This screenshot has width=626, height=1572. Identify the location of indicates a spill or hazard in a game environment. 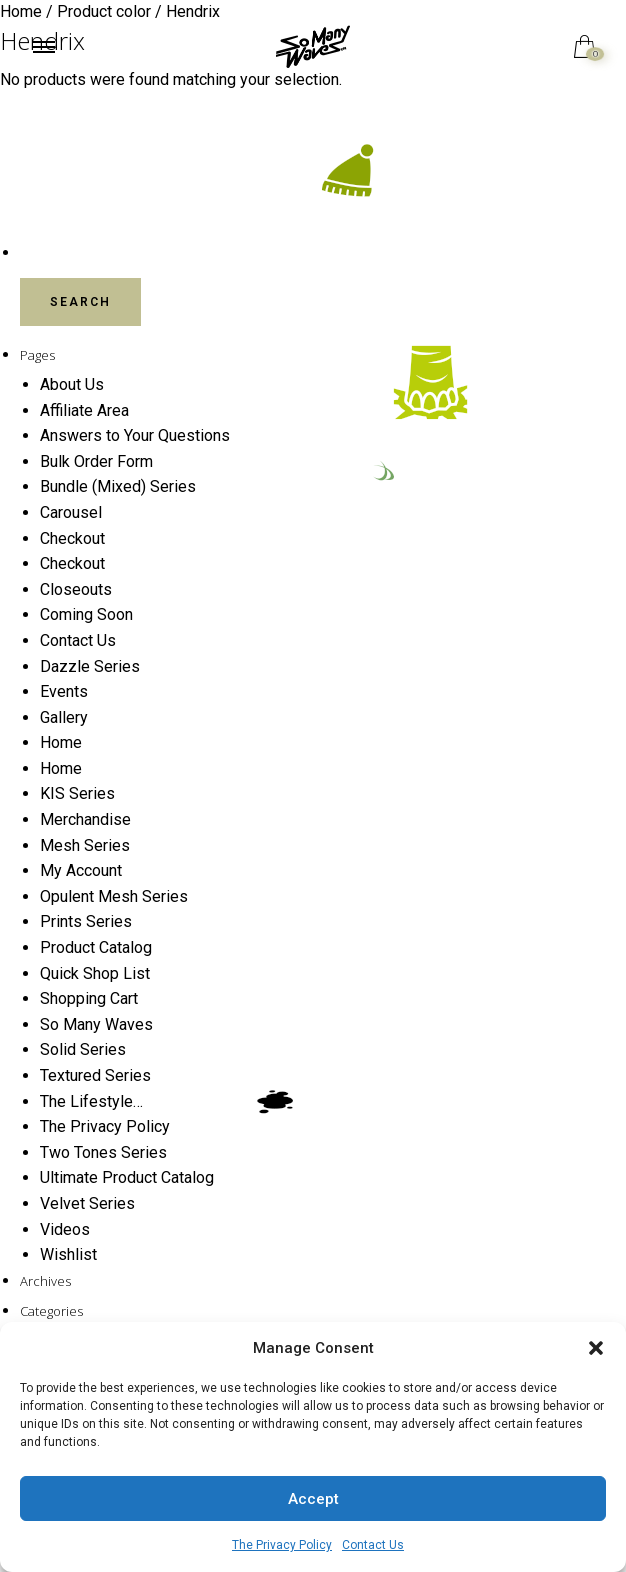
(275, 1099).